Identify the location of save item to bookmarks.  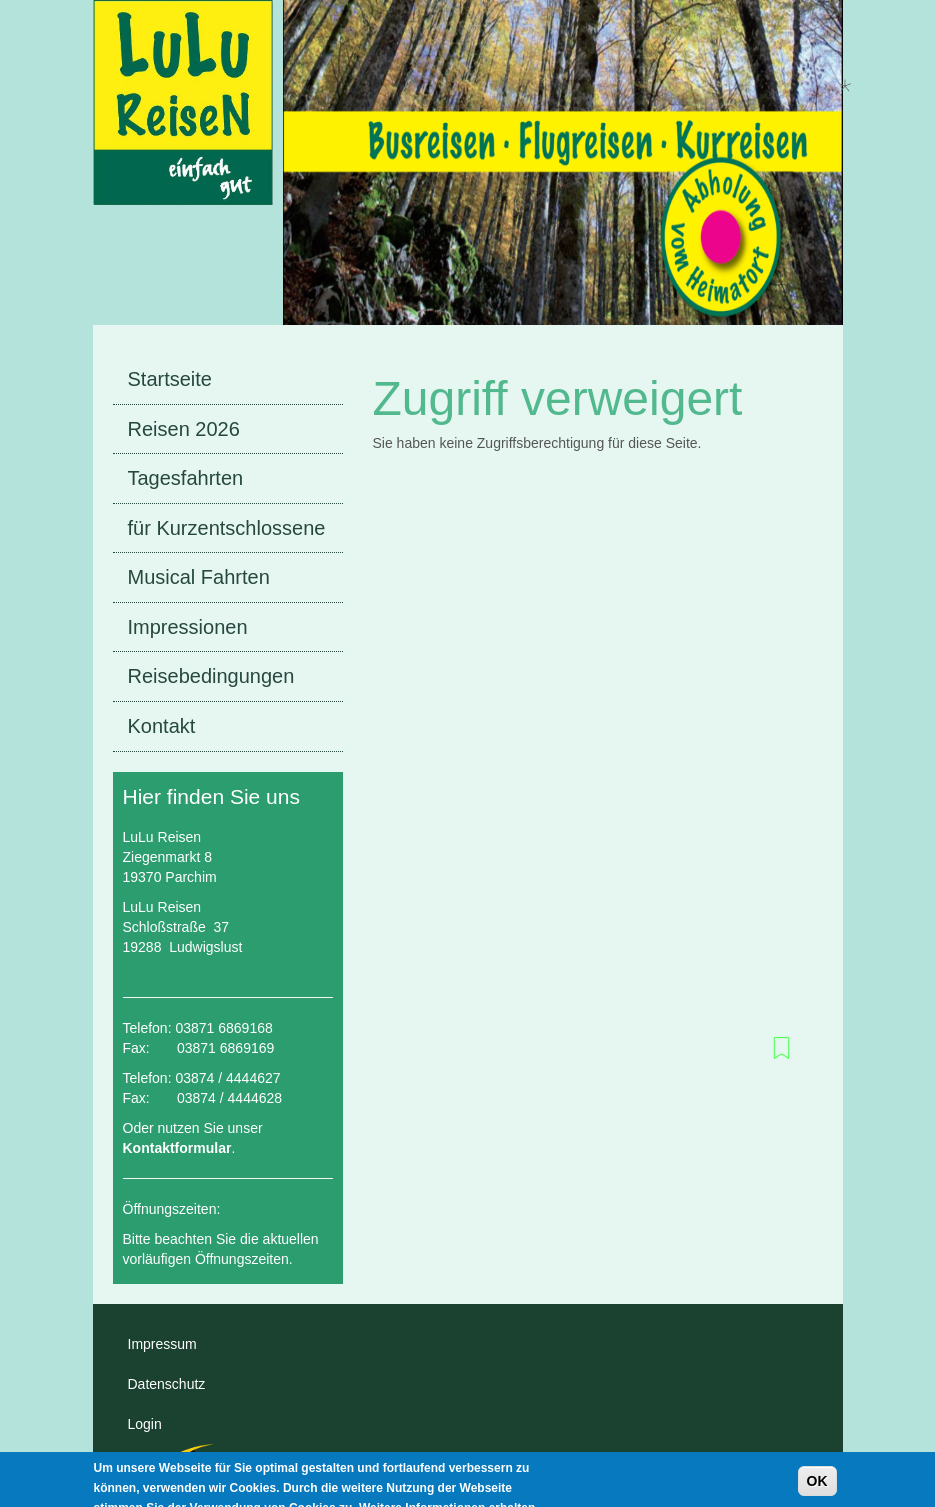
(781, 1047).